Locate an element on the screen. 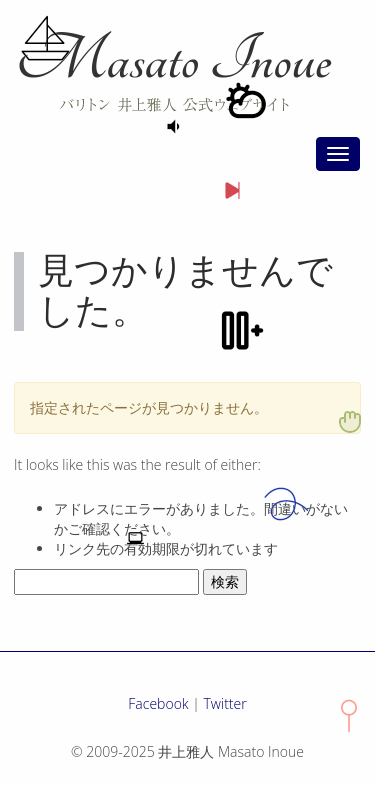  decrease audio volume is located at coordinates (173, 126).